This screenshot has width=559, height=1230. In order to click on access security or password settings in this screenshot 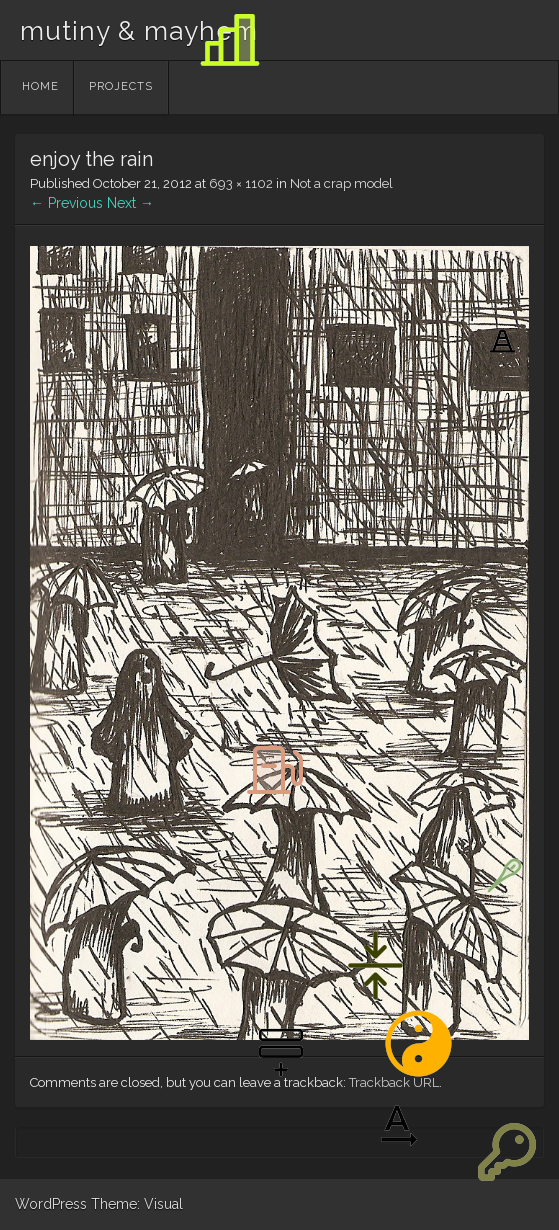, I will do `click(506, 1153)`.